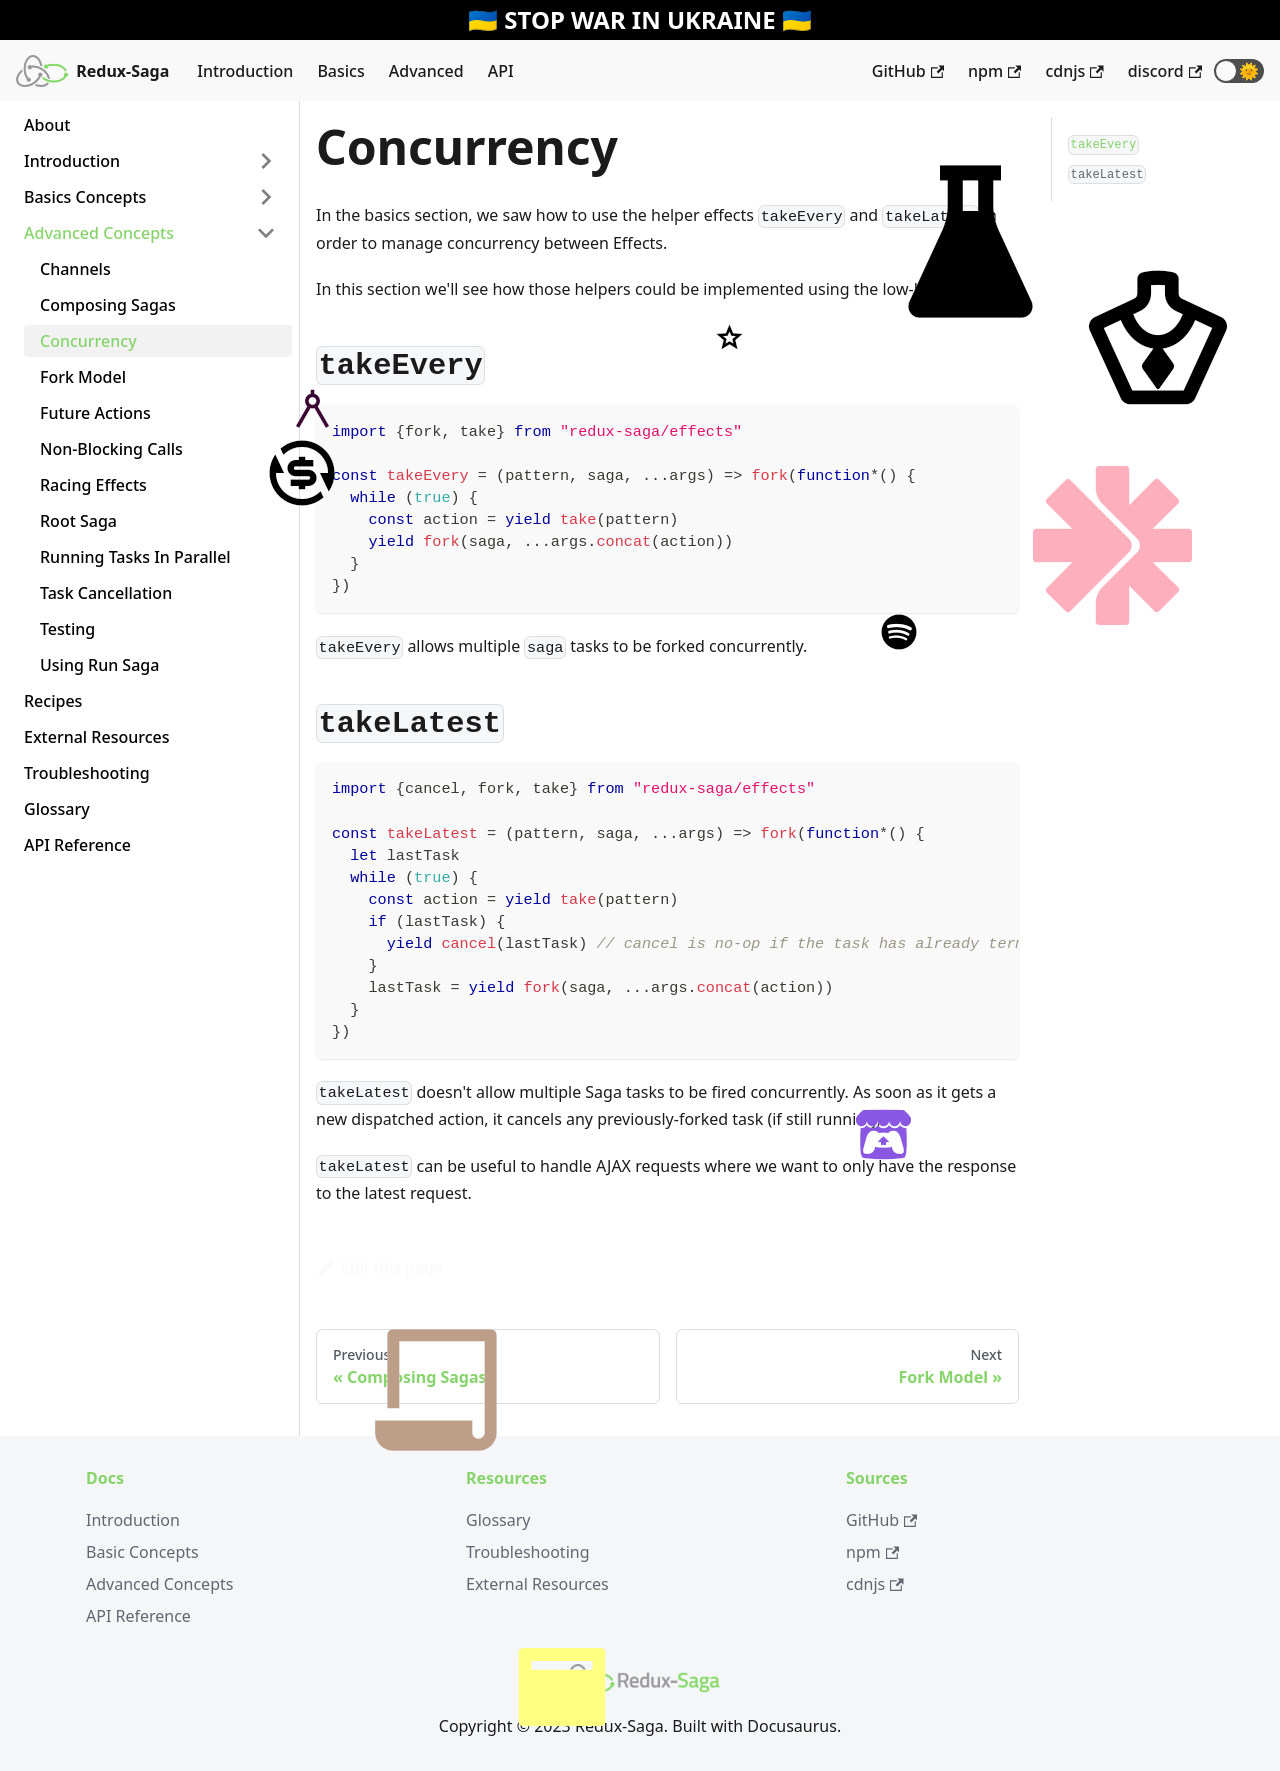 This screenshot has width=1280, height=1771. I want to click on currency exchange or conversion, so click(302, 473).